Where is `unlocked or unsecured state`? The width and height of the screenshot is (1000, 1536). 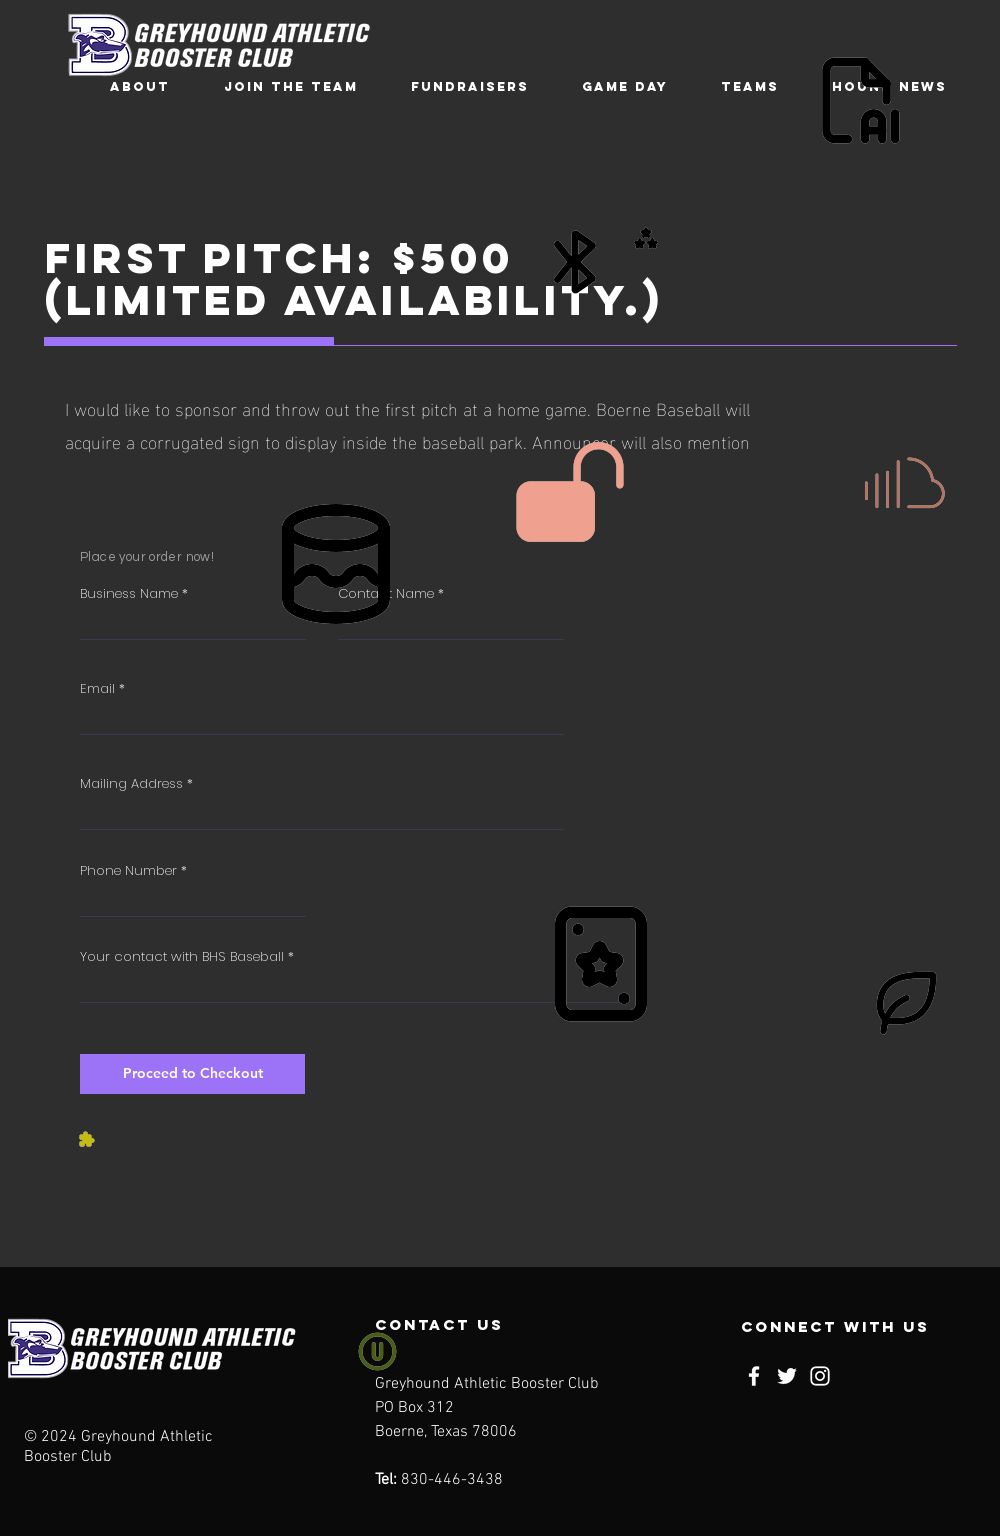 unlocked or unsecured state is located at coordinates (570, 492).